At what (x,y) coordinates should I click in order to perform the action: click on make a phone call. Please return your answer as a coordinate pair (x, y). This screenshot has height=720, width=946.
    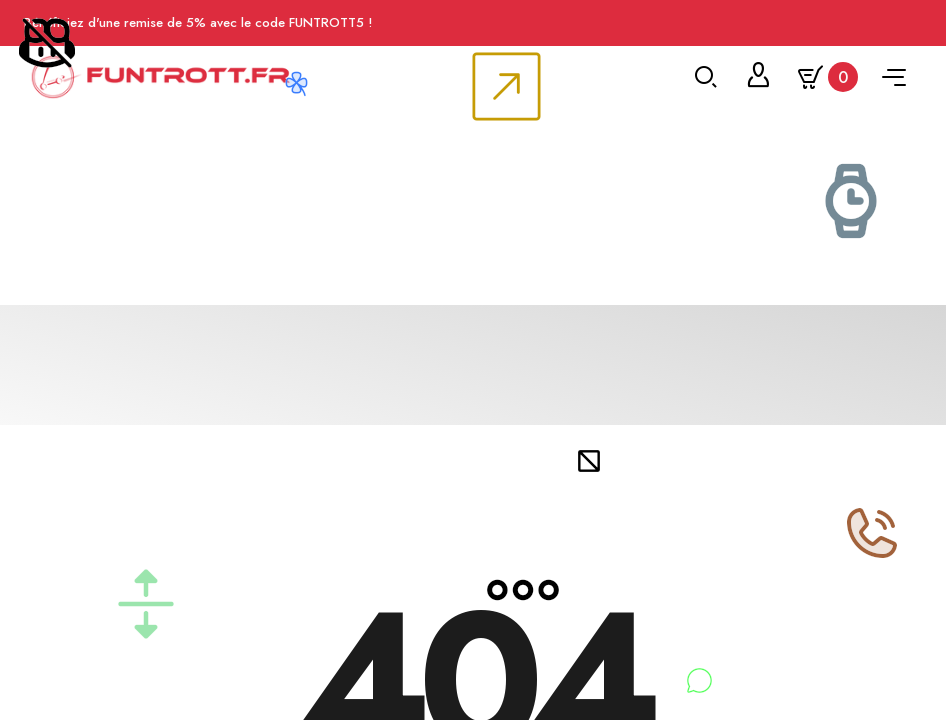
    Looking at the image, I should click on (873, 532).